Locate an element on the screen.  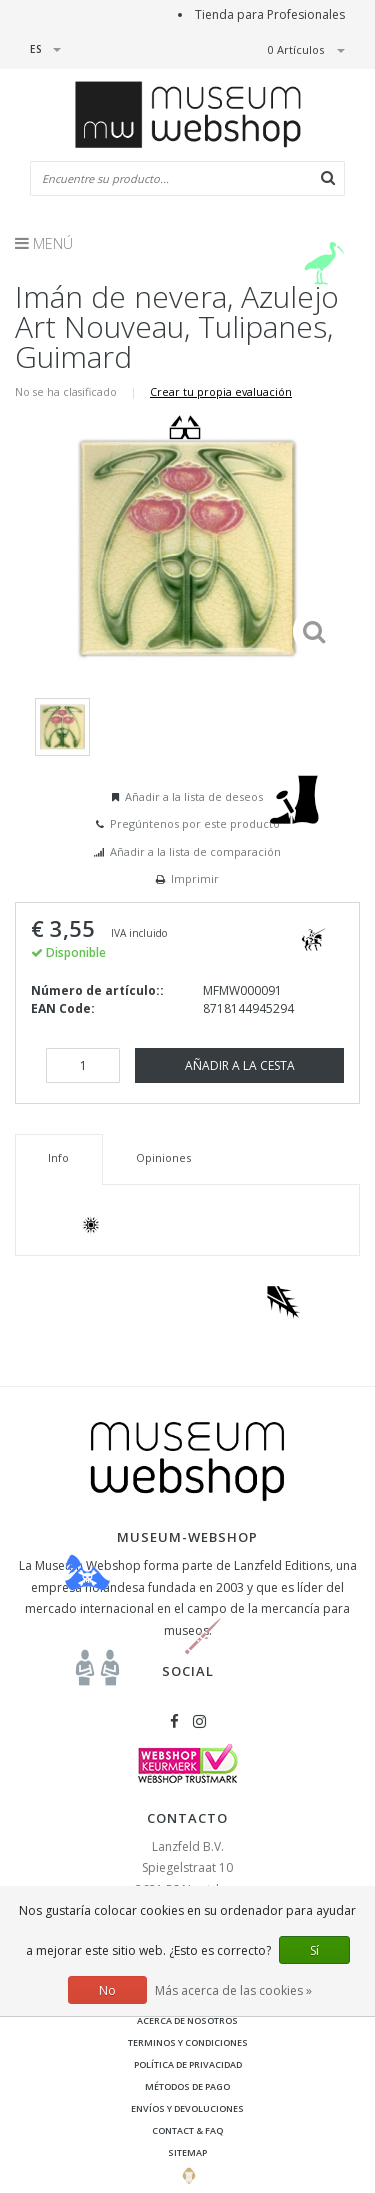
enable 3D viewing mode is located at coordinates (185, 427).